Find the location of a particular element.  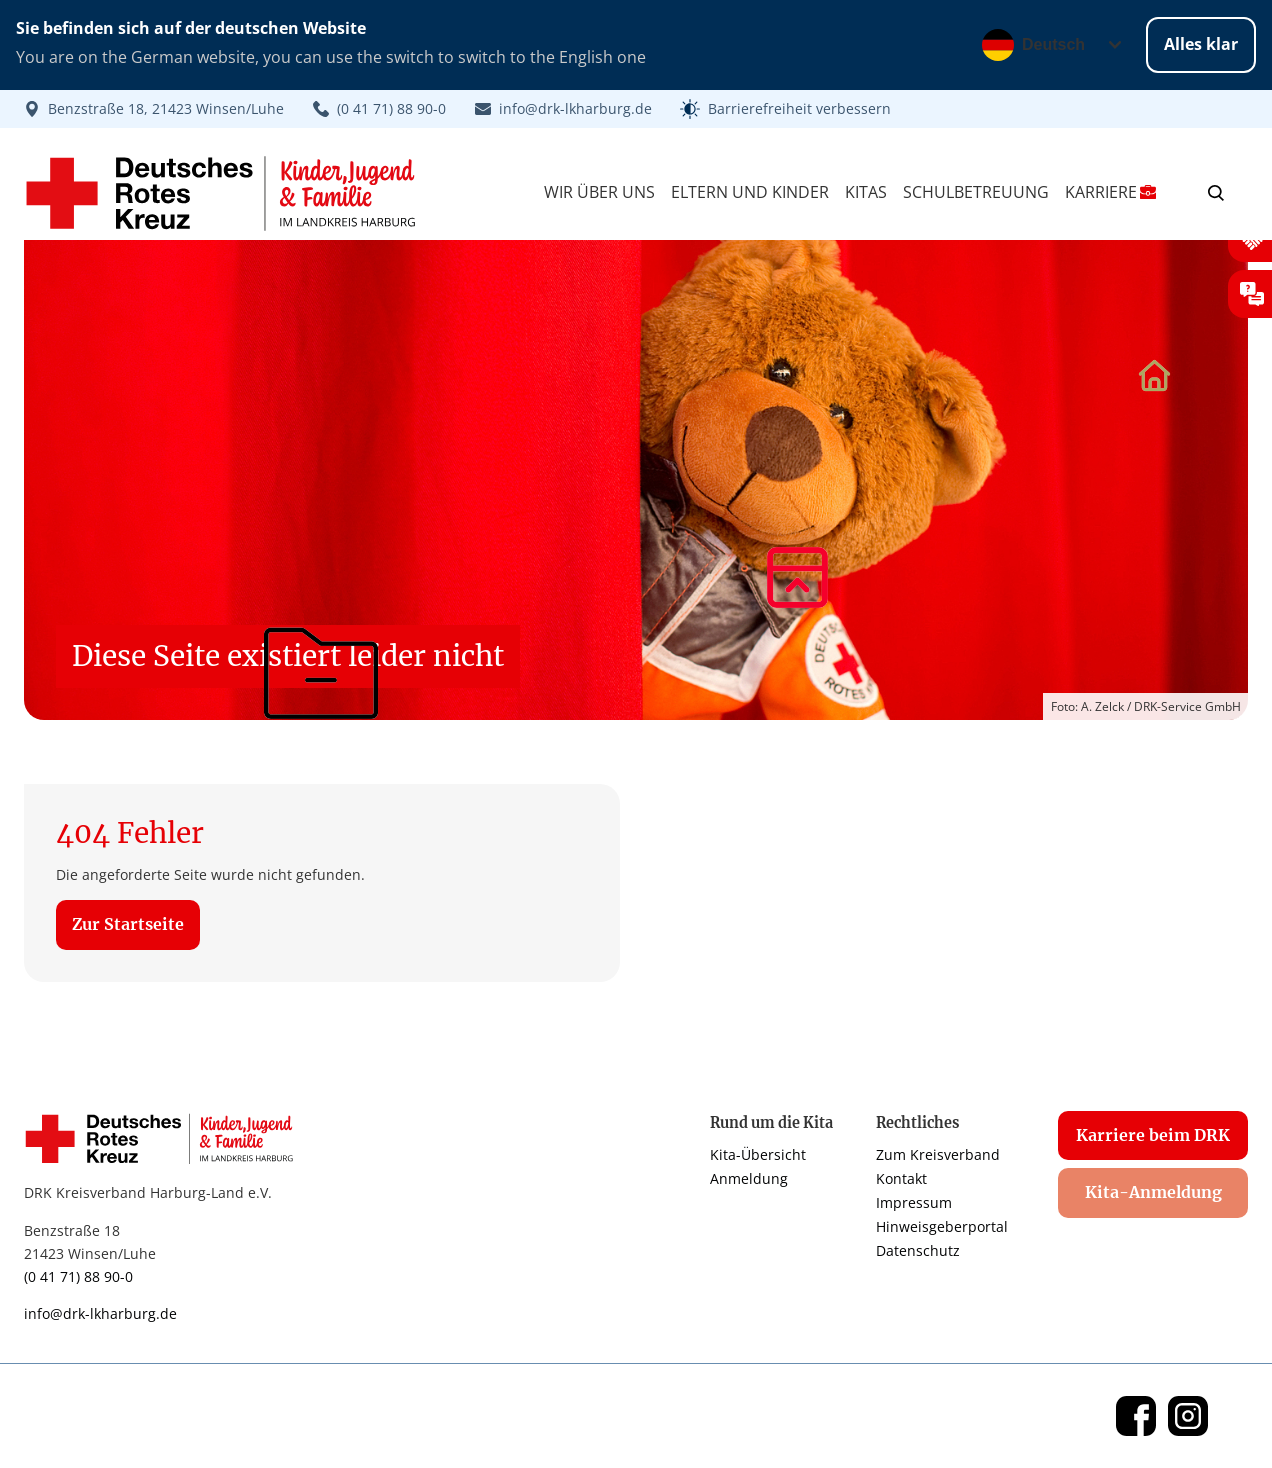

navigate to home screen is located at coordinates (1154, 375).